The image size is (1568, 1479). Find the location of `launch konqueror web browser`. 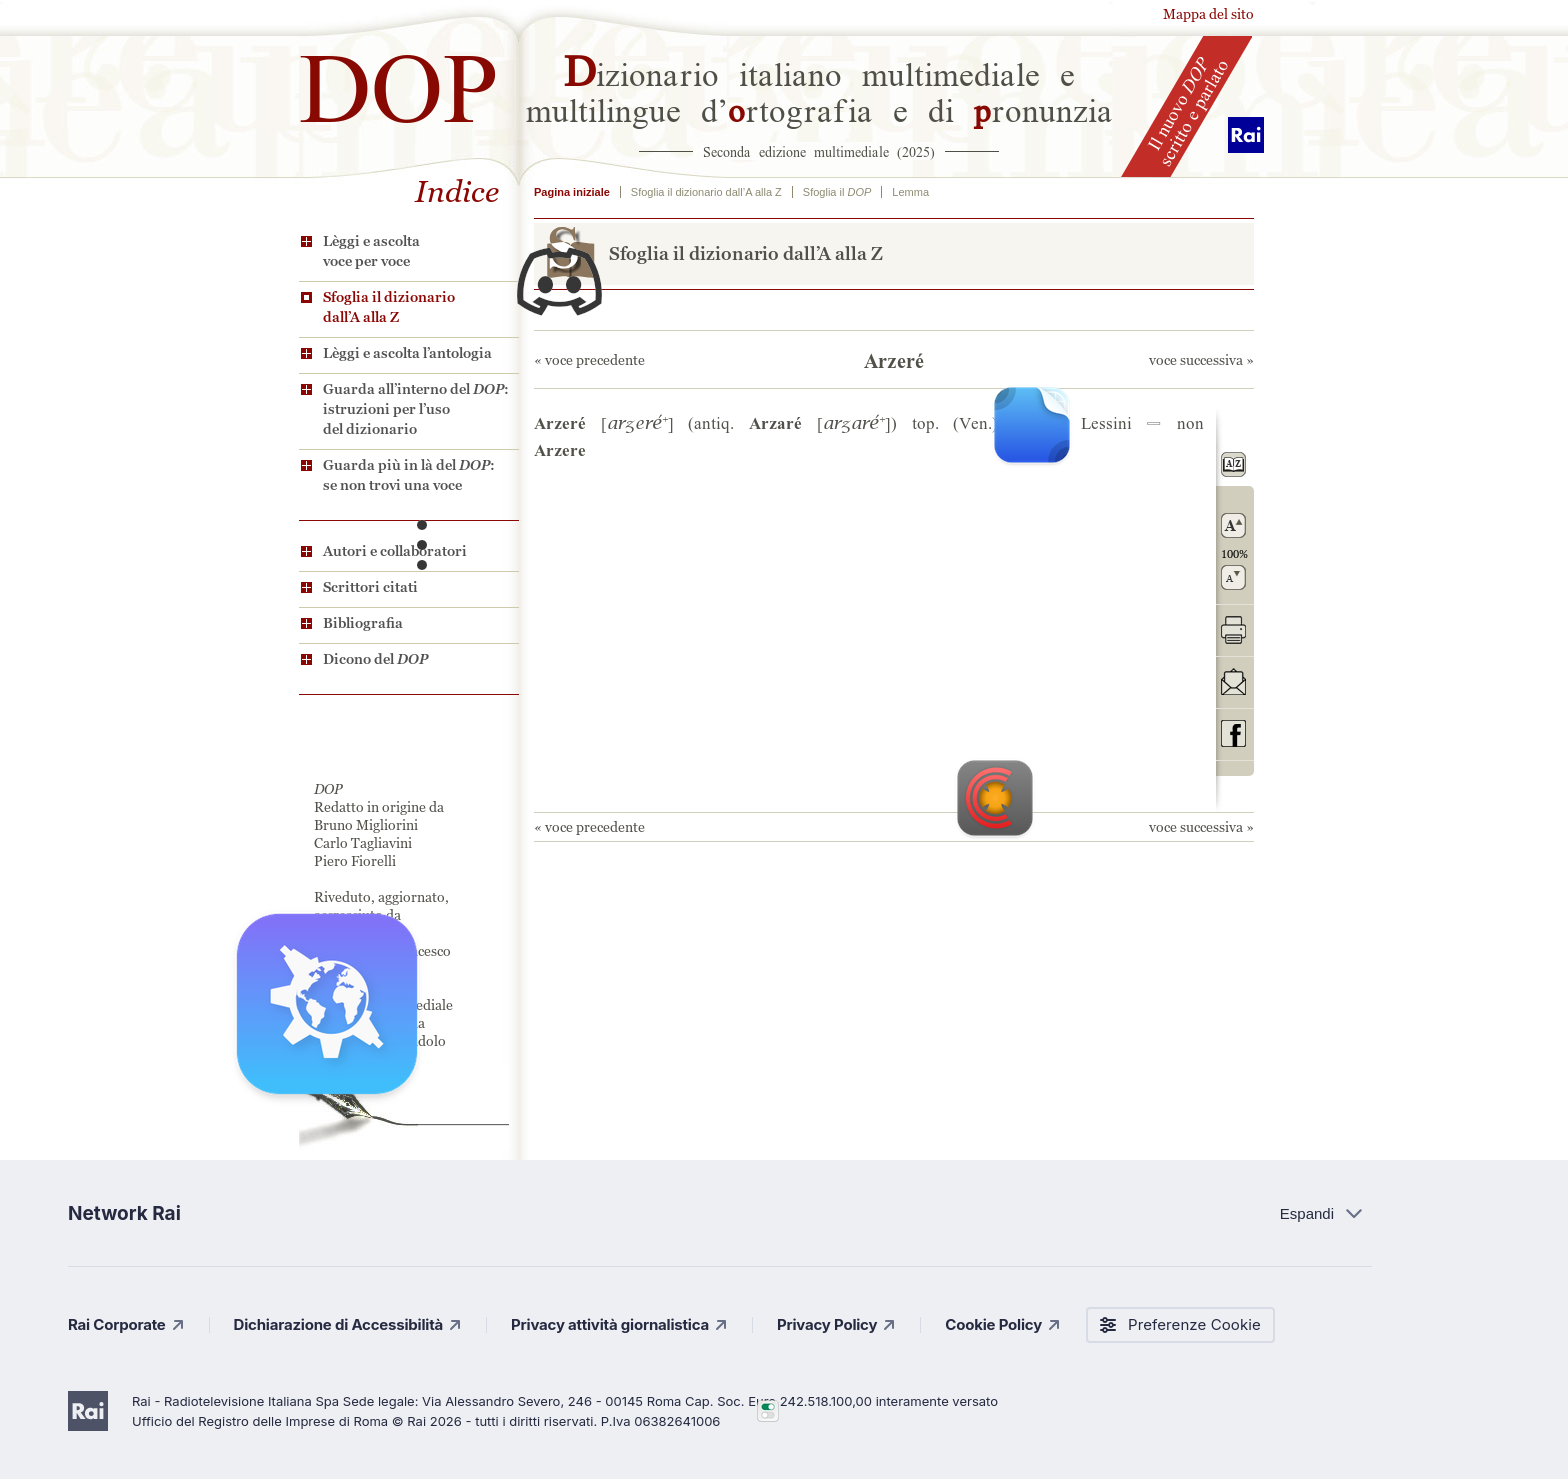

launch konqueror web browser is located at coordinates (327, 1004).